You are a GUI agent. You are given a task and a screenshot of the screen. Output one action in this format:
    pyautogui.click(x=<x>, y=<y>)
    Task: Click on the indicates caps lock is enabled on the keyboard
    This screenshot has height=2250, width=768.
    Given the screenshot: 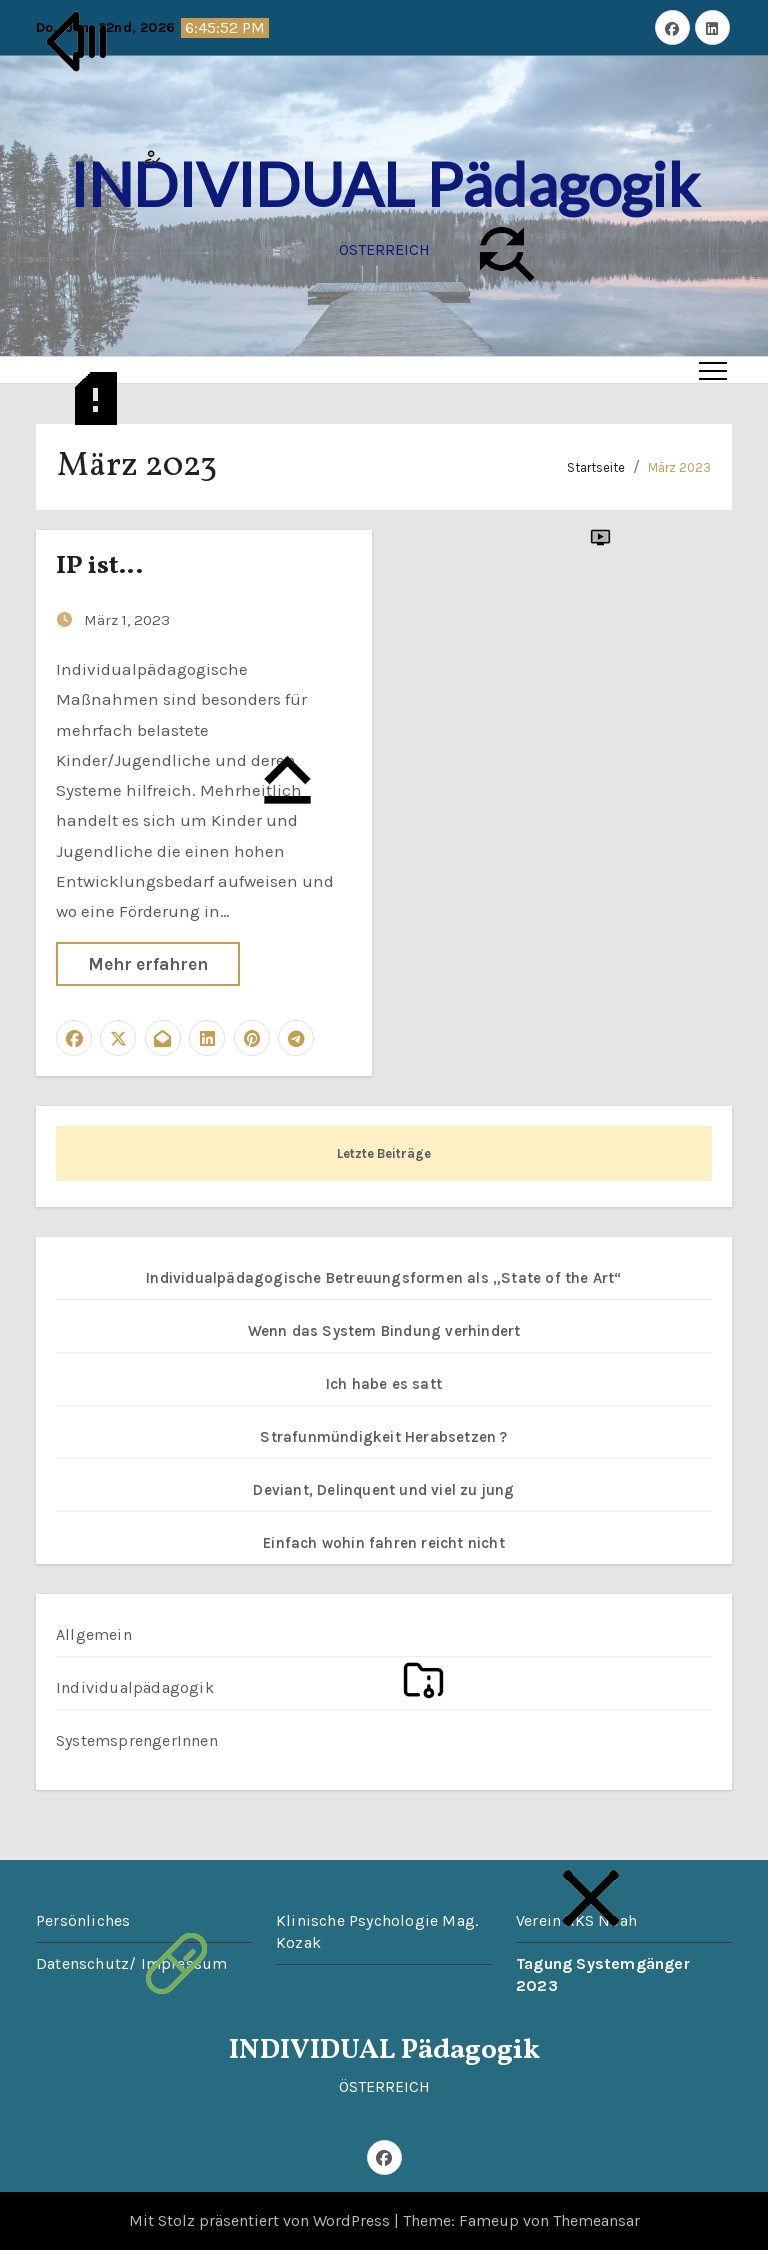 What is the action you would take?
    pyautogui.click(x=287, y=780)
    